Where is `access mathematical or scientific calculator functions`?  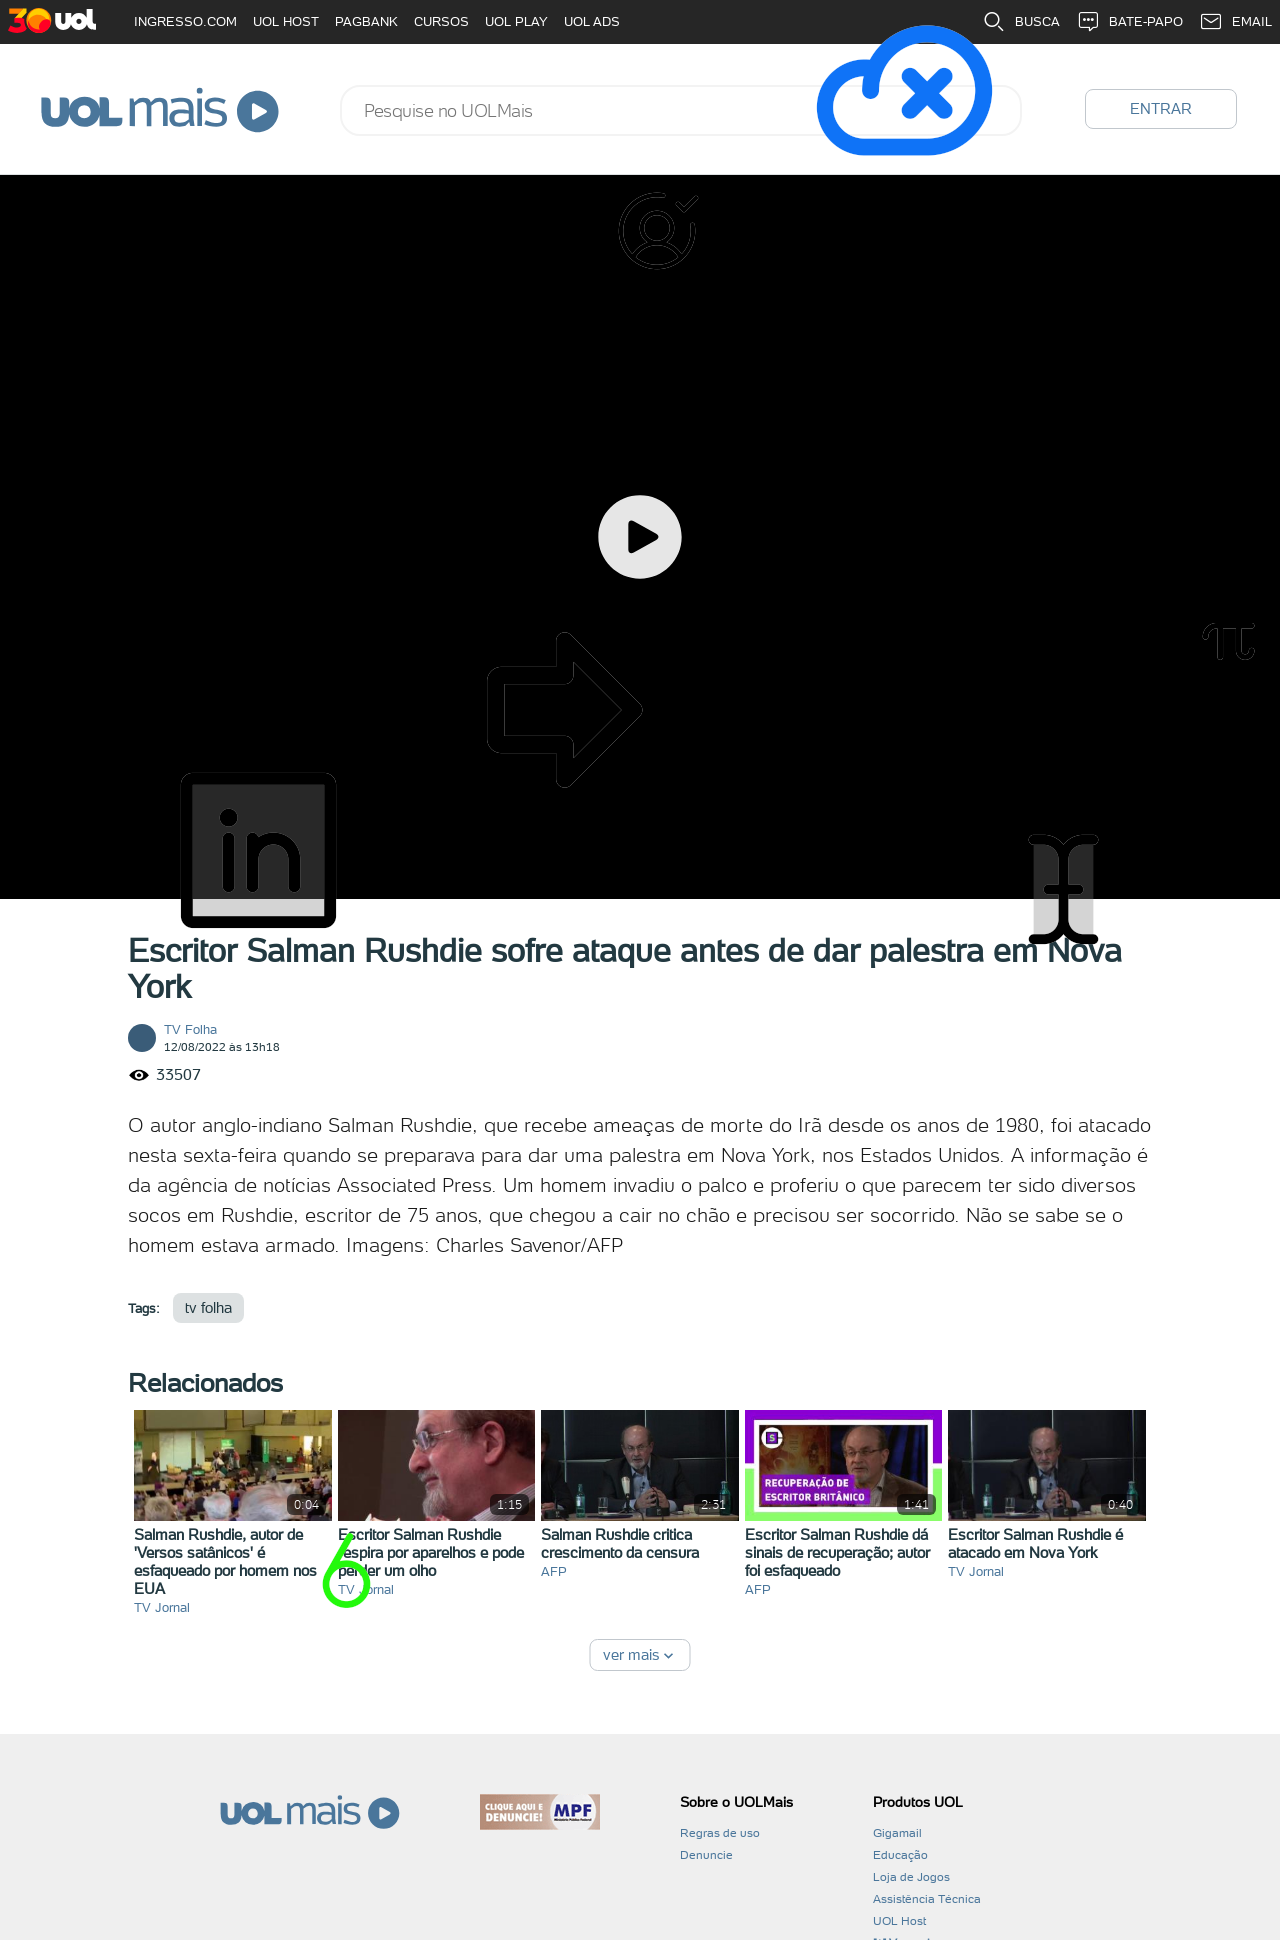 access mathematical or scientific calculator functions is located at coordinates (1229, 640).